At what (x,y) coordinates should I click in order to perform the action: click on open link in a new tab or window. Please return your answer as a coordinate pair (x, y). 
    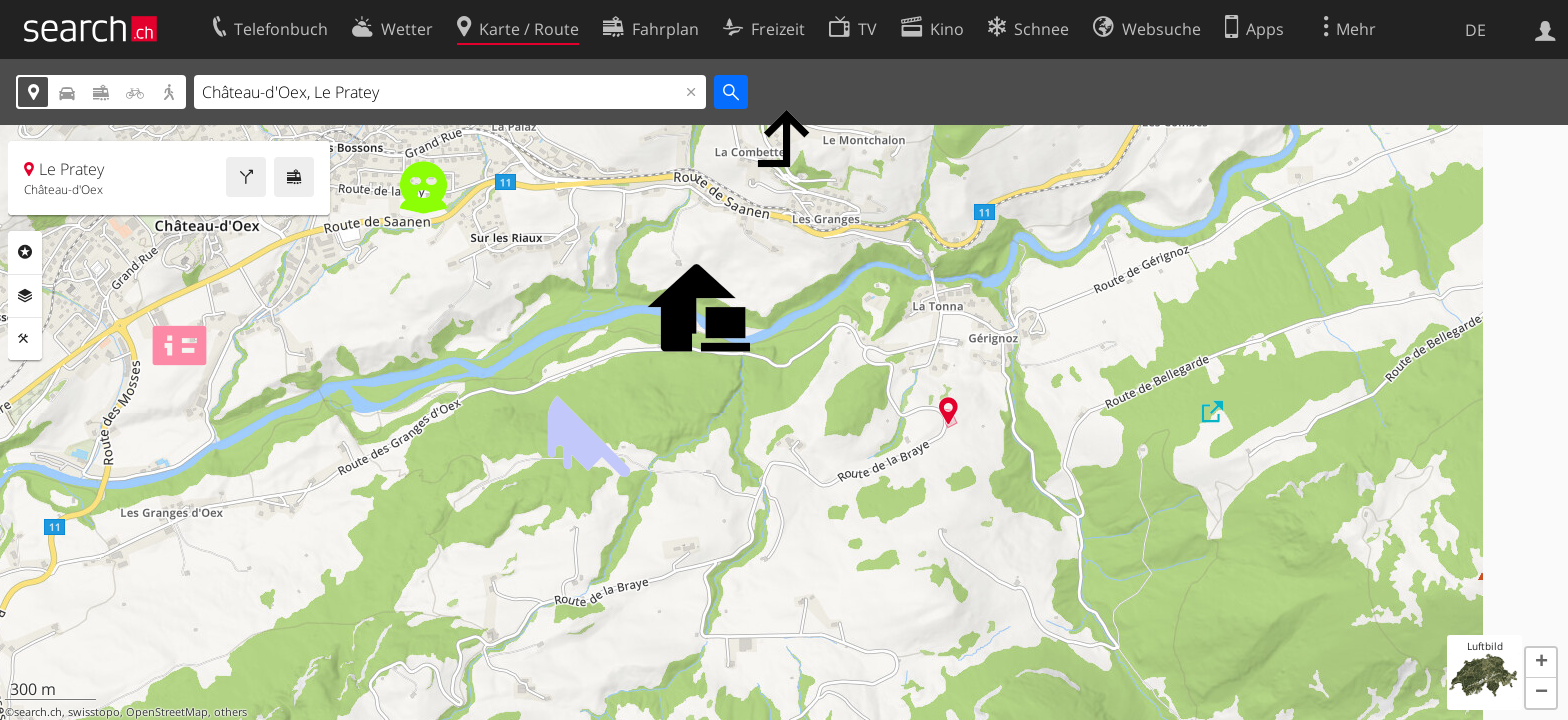
    Looking at the image, I should click on (1212, 411).